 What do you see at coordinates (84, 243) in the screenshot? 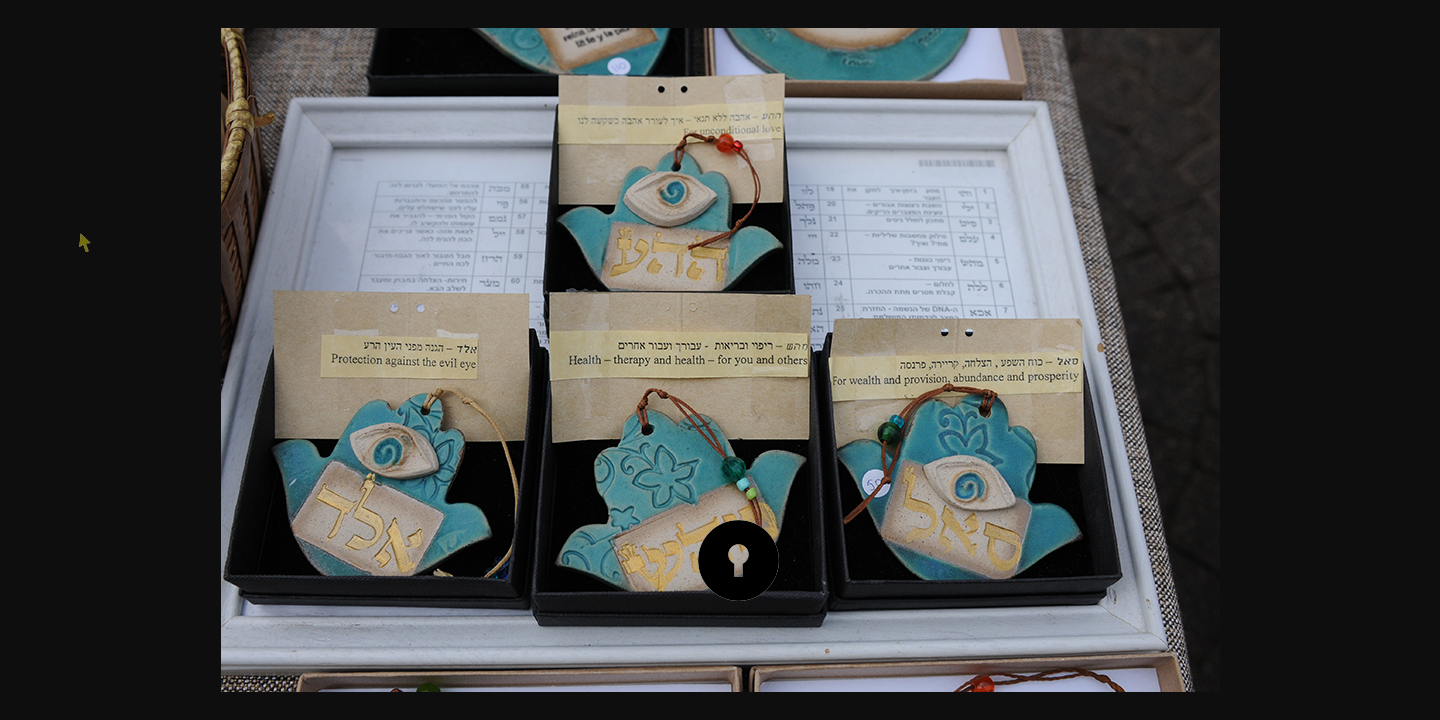
I see `cursor app logo` at bounding box center [84, 243].